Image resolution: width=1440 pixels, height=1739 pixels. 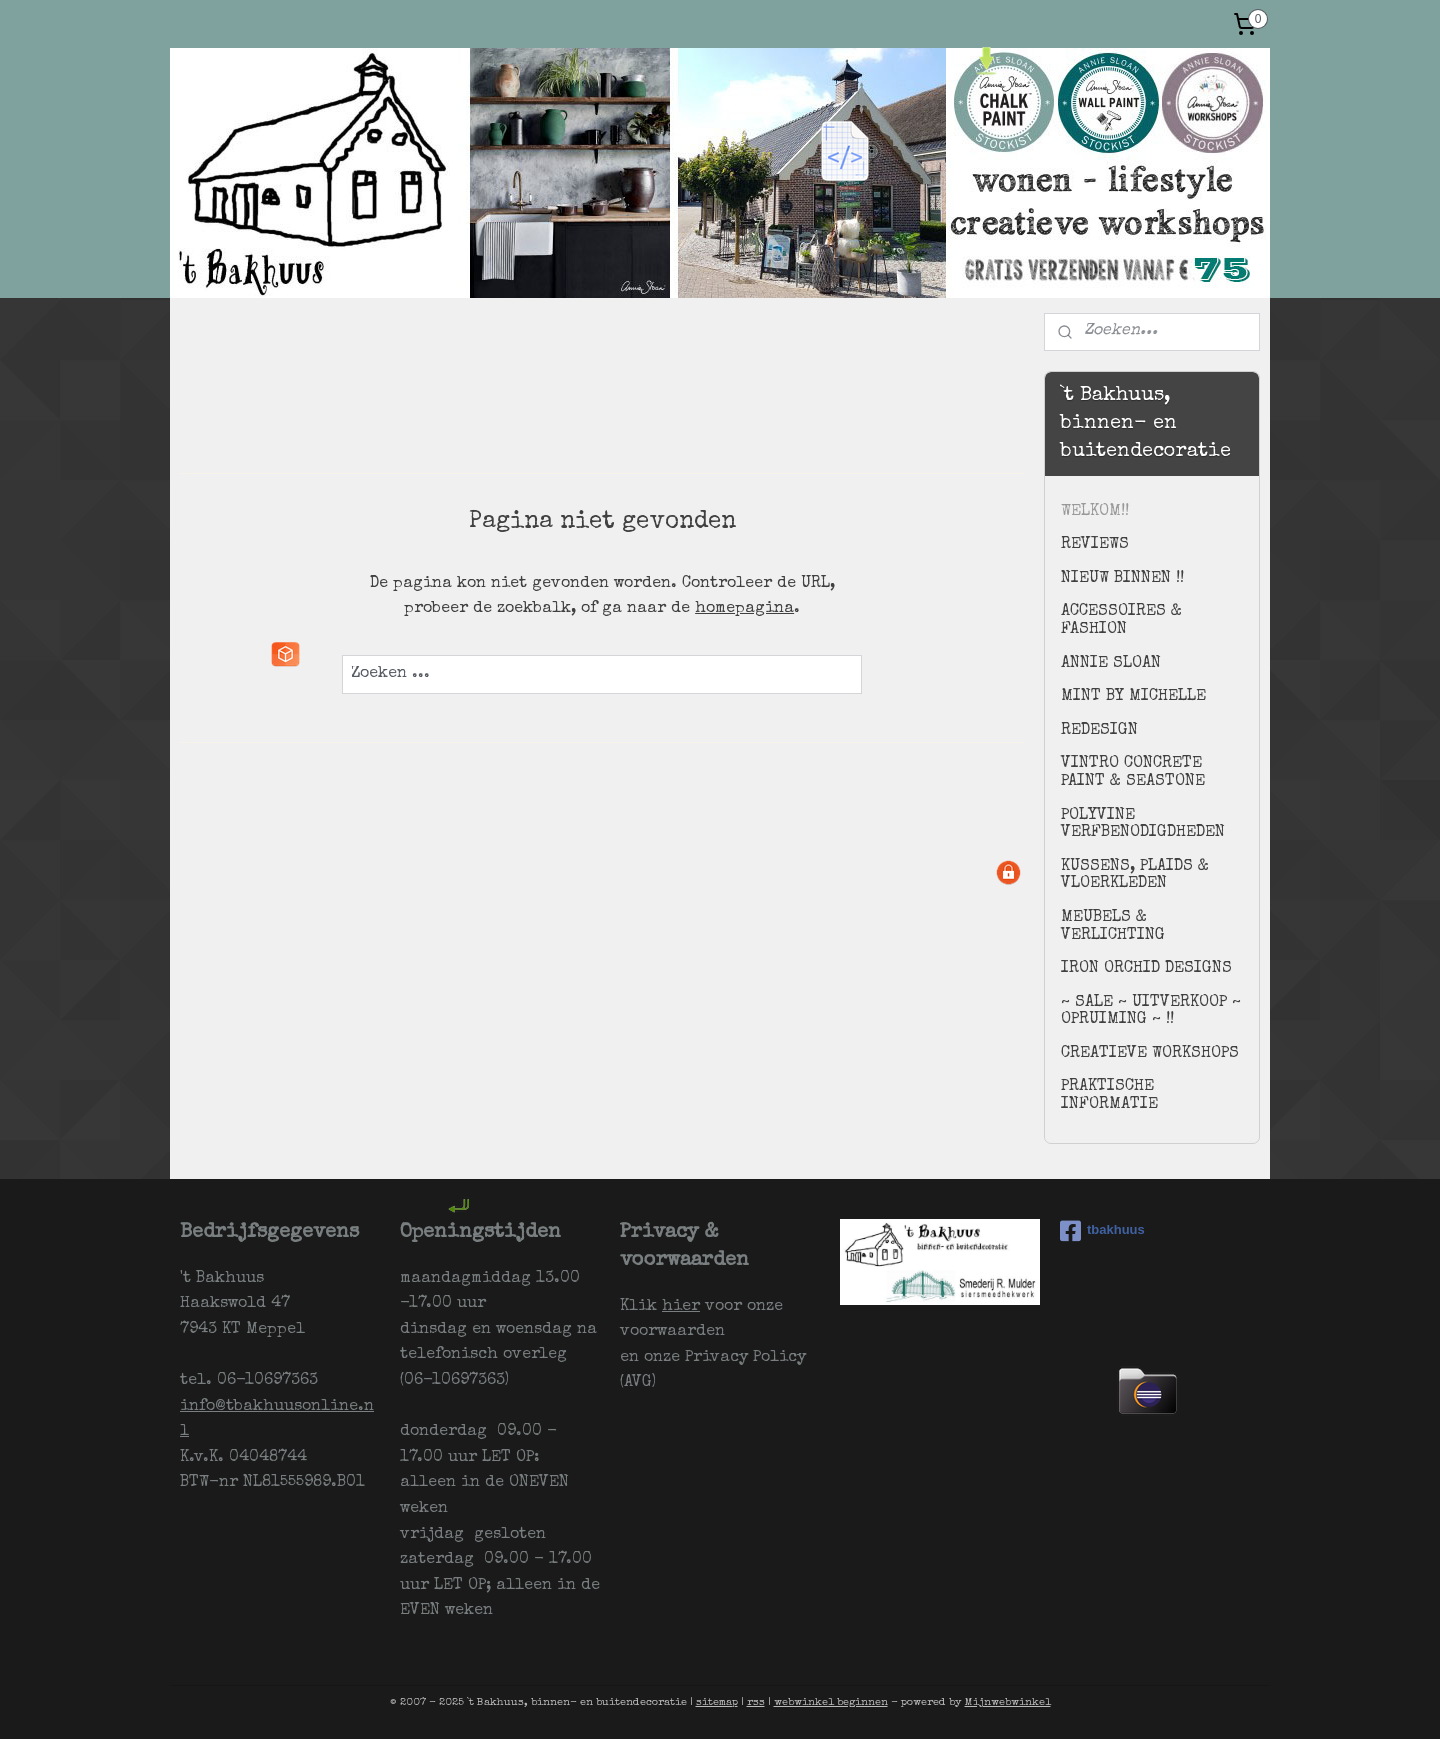 What do you see at coordinates (285, 653) in the screenshot?
I see `open a 3ds format 3d model file` at bounding box center [285, 653].